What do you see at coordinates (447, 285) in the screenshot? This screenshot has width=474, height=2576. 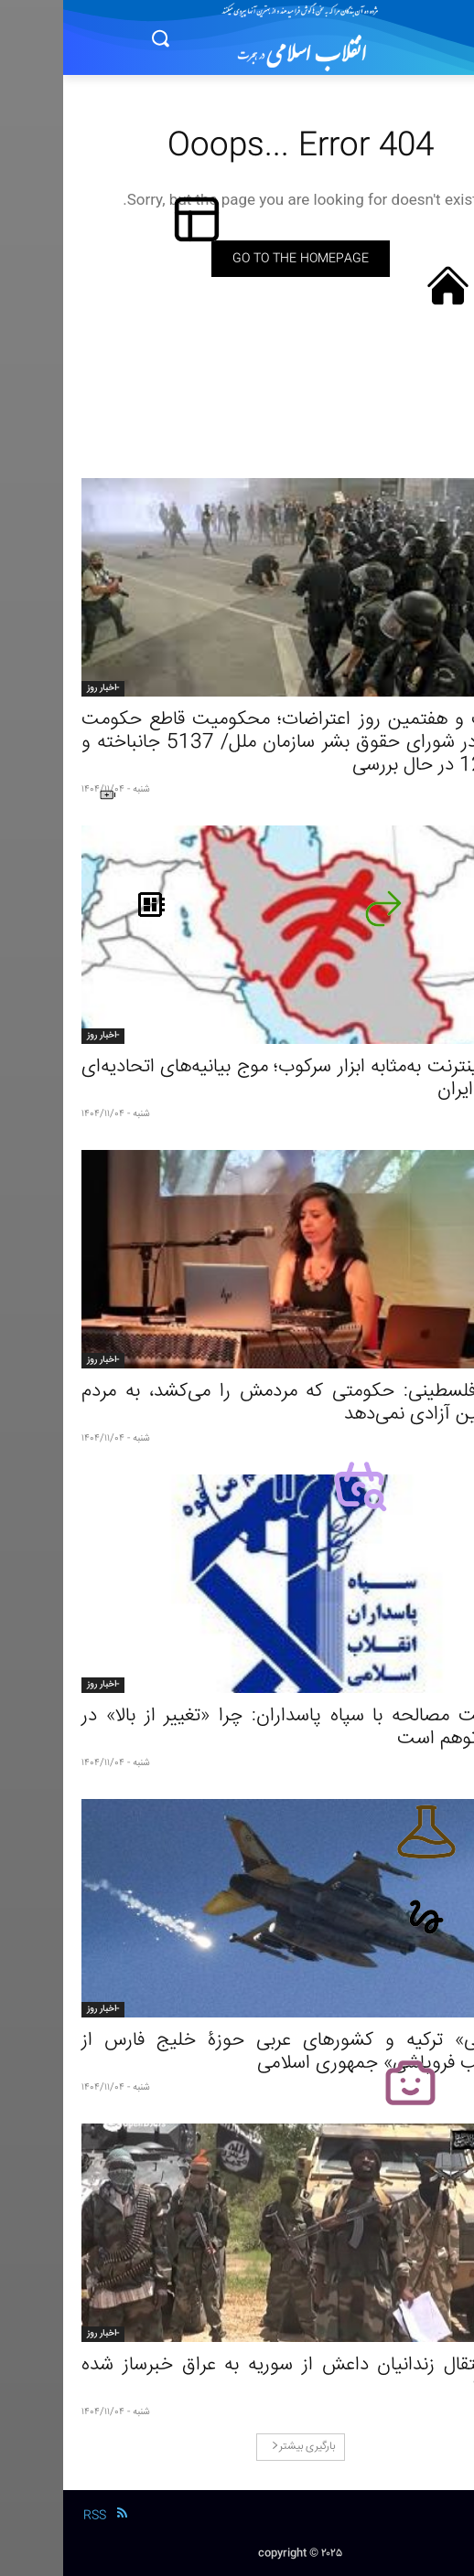 I see `navigate to the home screen` at bounding box center [447, 285].